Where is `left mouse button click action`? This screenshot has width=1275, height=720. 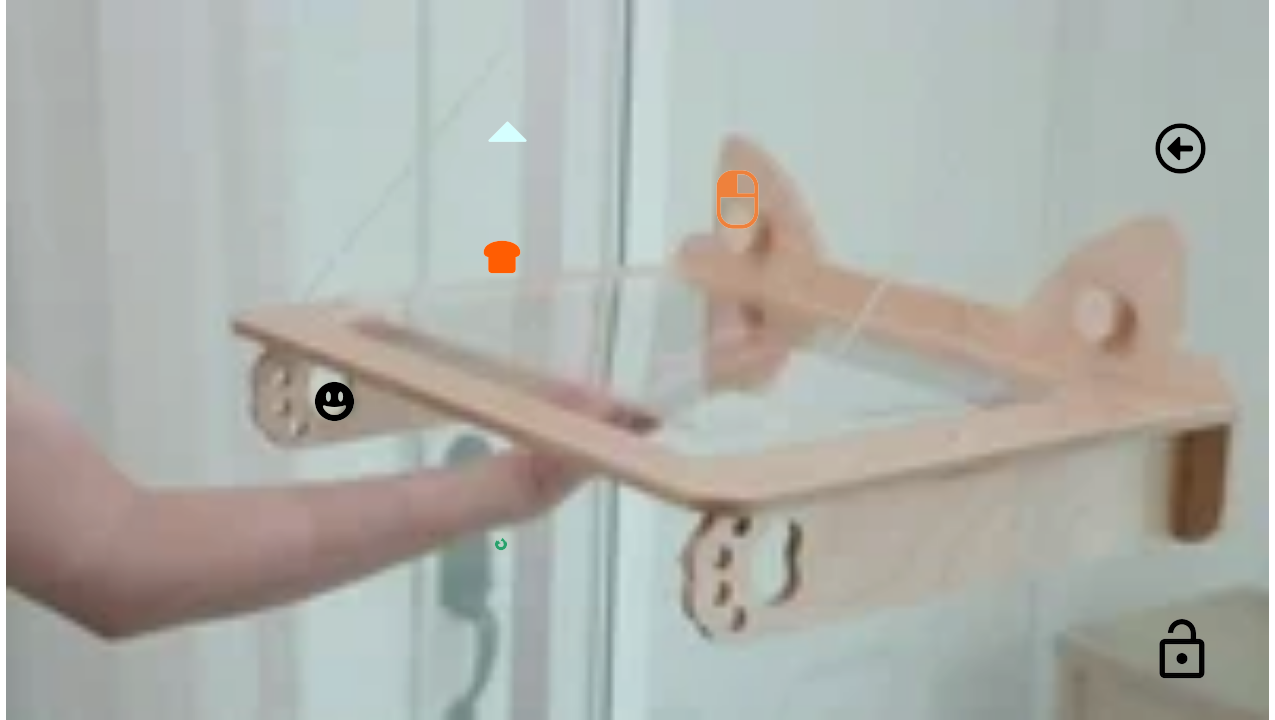 left mouse button click action is located at coordinates (737, 199).